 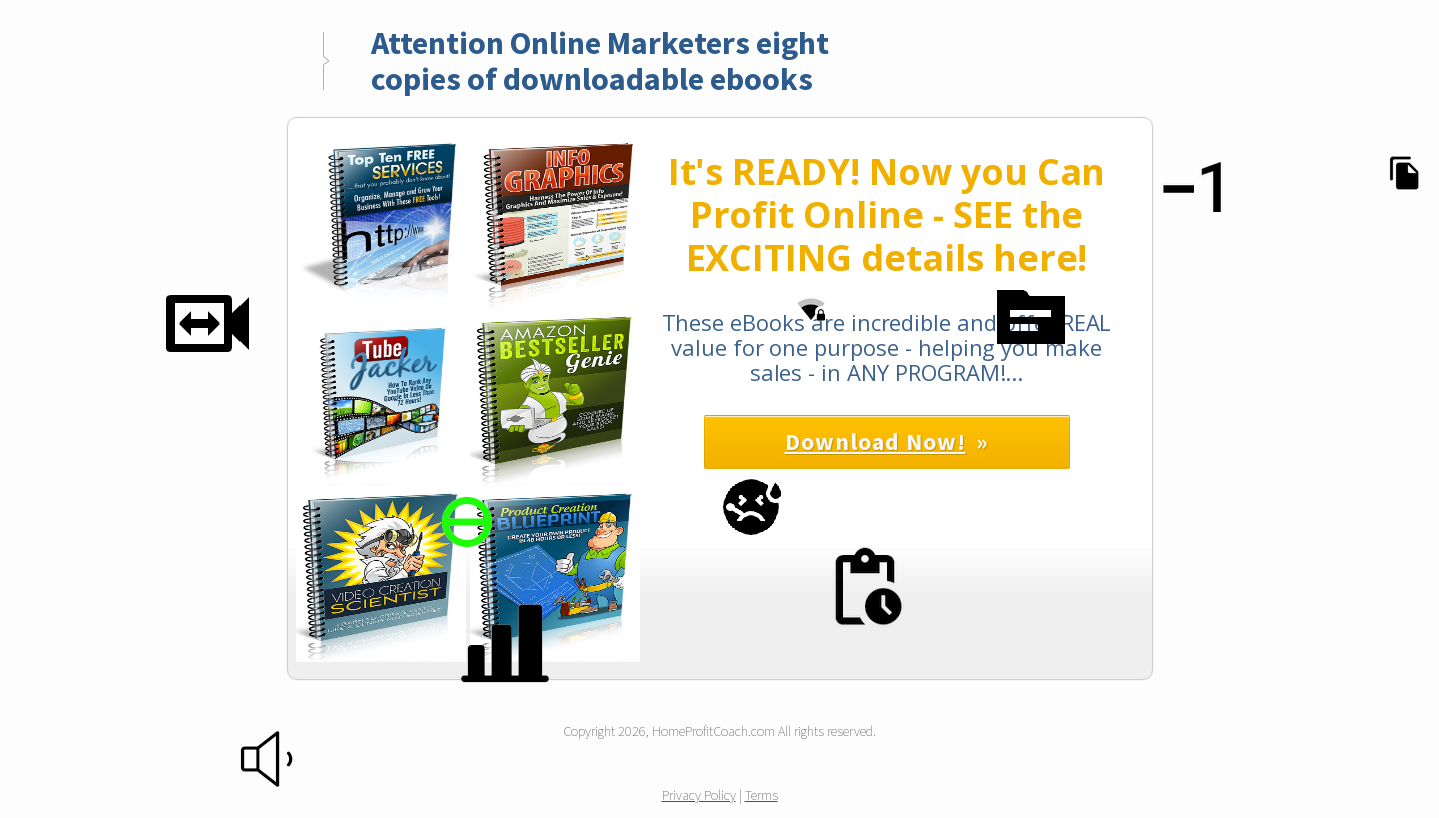 What do you see at coordinates (865, 588) in the screenshot?
I see `view tasks awaiting completion` at bounding box center [865, 588].